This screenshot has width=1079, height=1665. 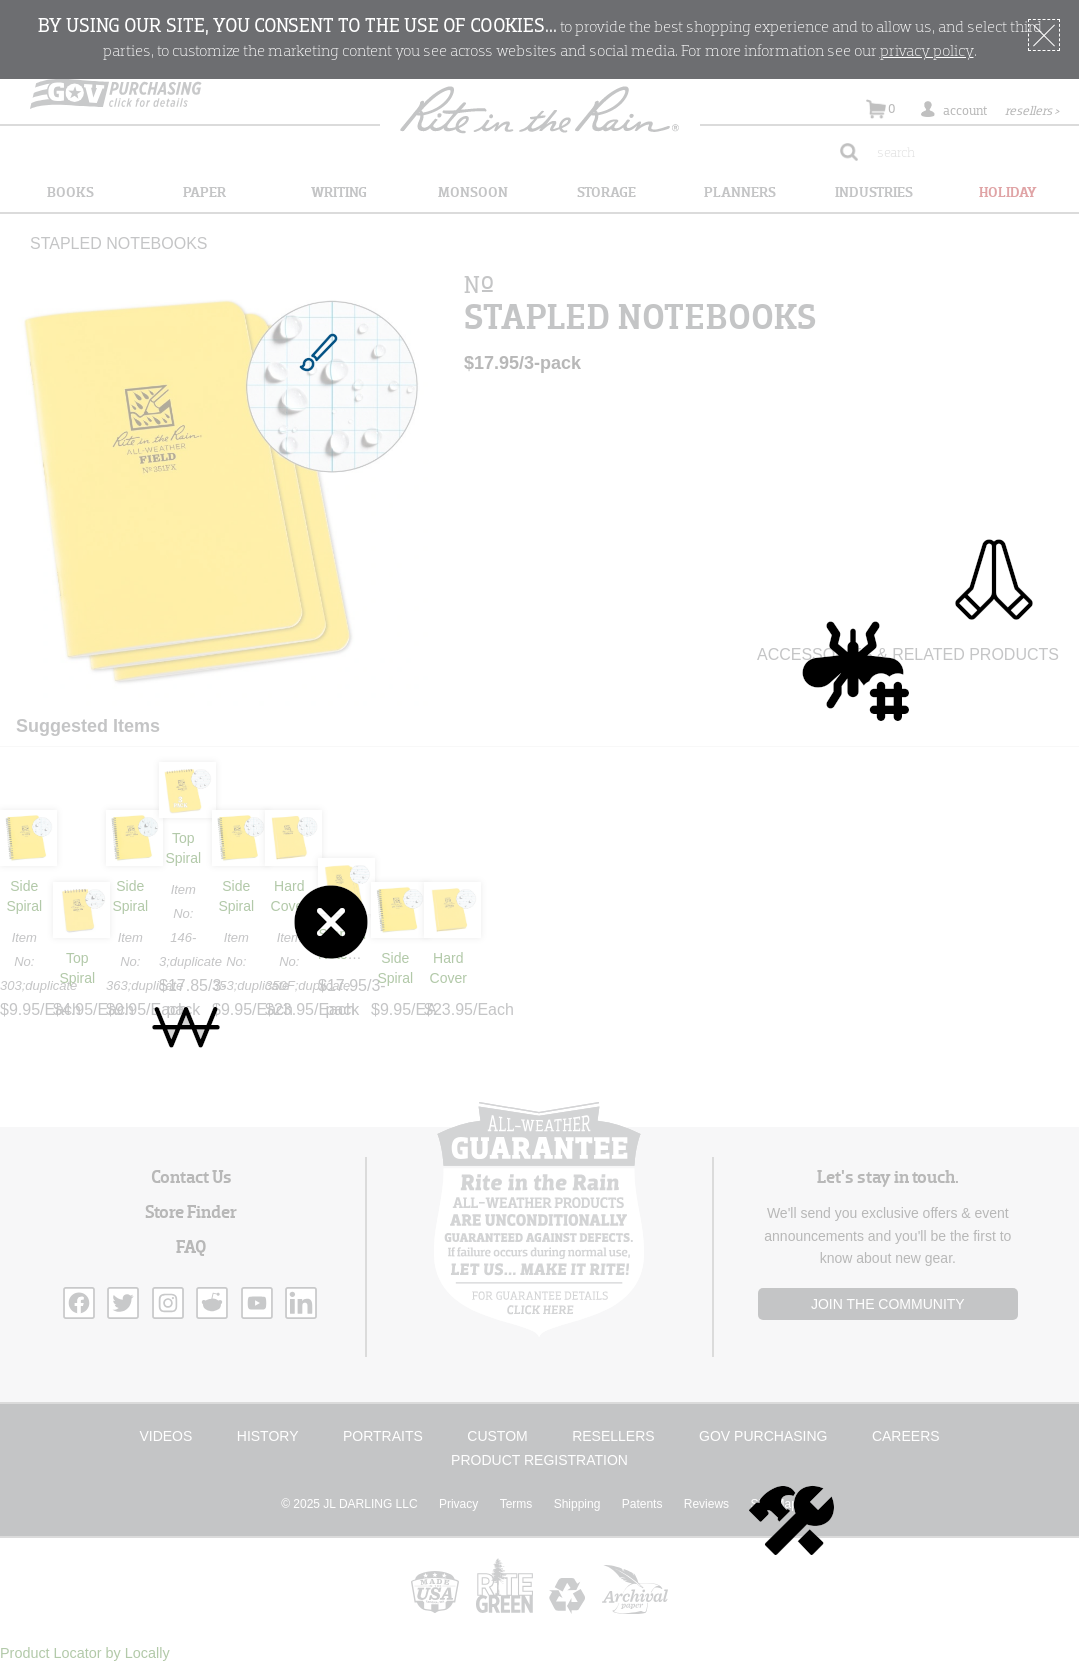 What do you see at coordinates (186, 1025) in the screenshot?
I see `indicates south korean won currency` at bounding box center [186, 1025].